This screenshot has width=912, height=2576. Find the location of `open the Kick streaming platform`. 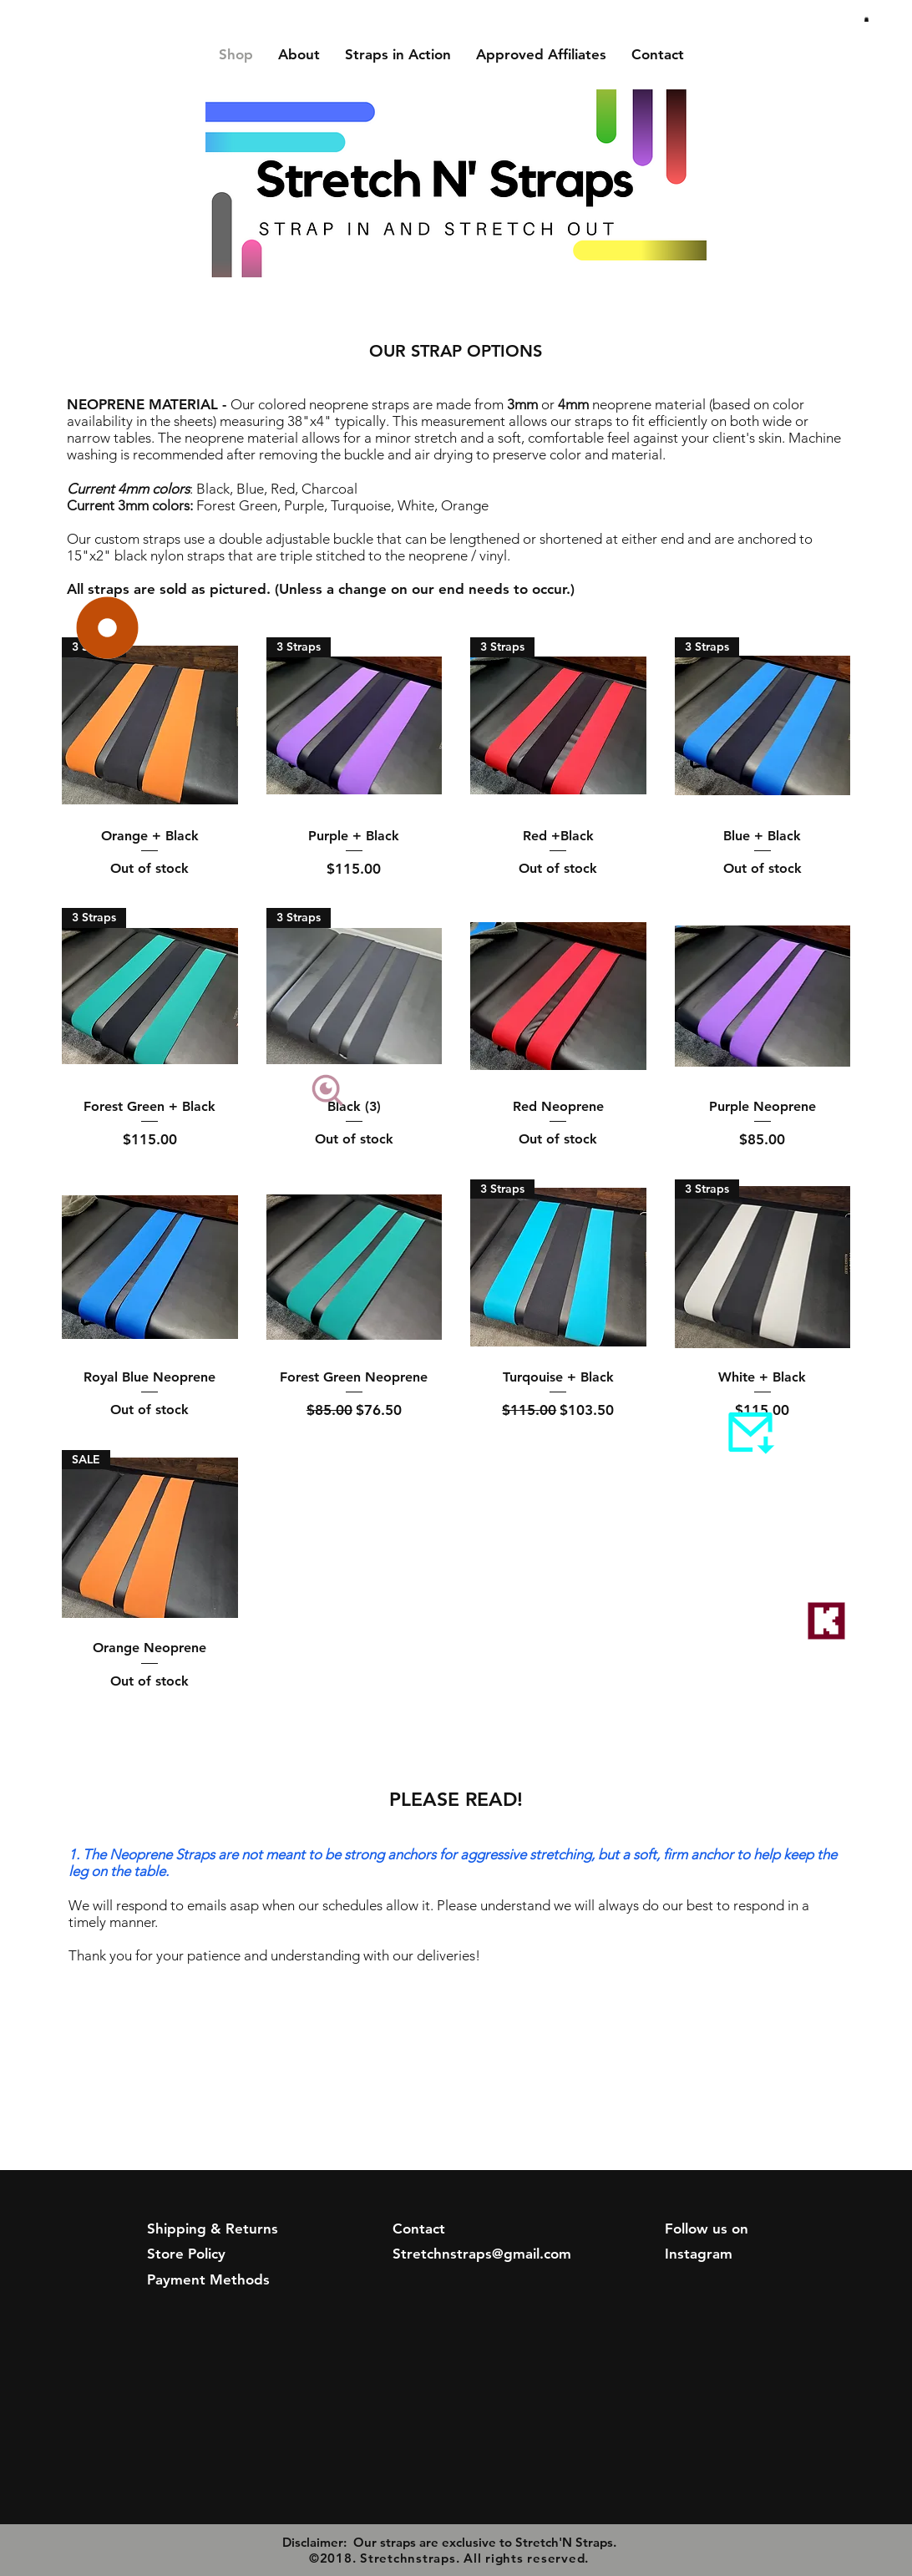

open the Kick streaming platform is located at coordinates (826, 1620).